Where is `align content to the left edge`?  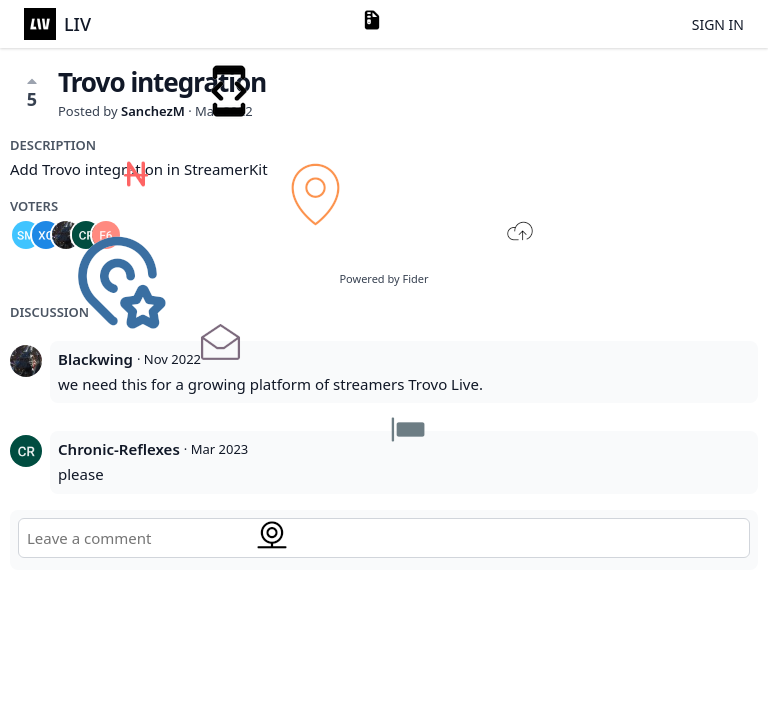 align content to the left edge is located at coordinates (407, 429).